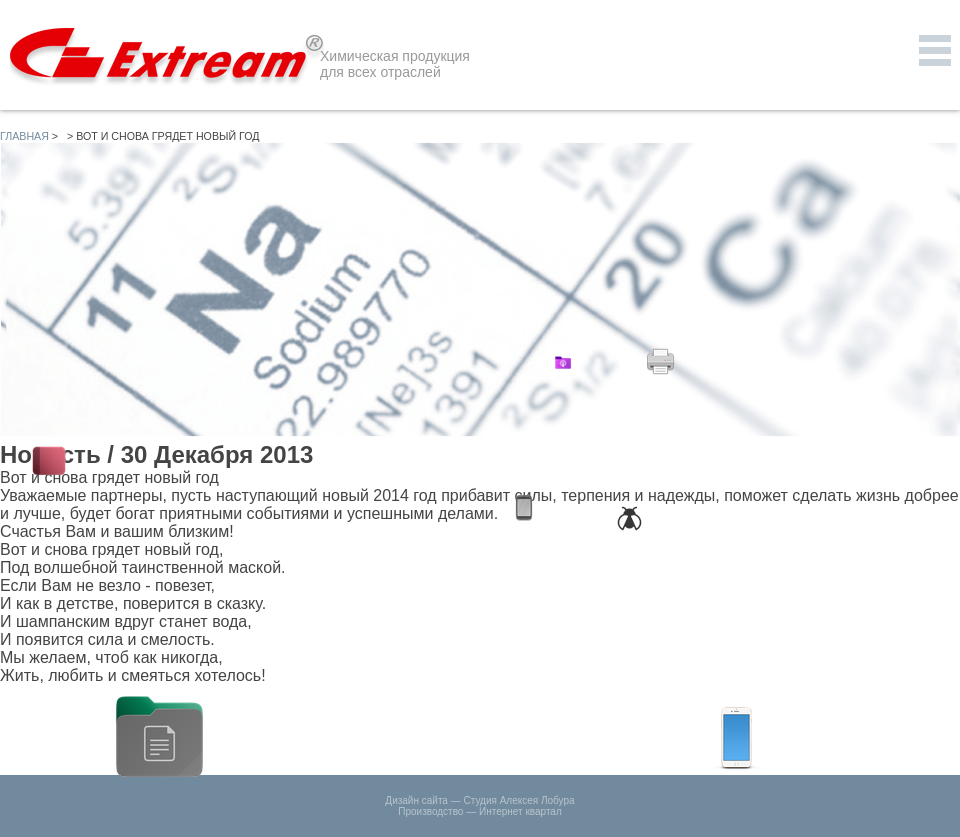 Image resolution: width=960 pixels, height=837 pixels. I want to click on access phone or dialer settings, so click(524, 508).